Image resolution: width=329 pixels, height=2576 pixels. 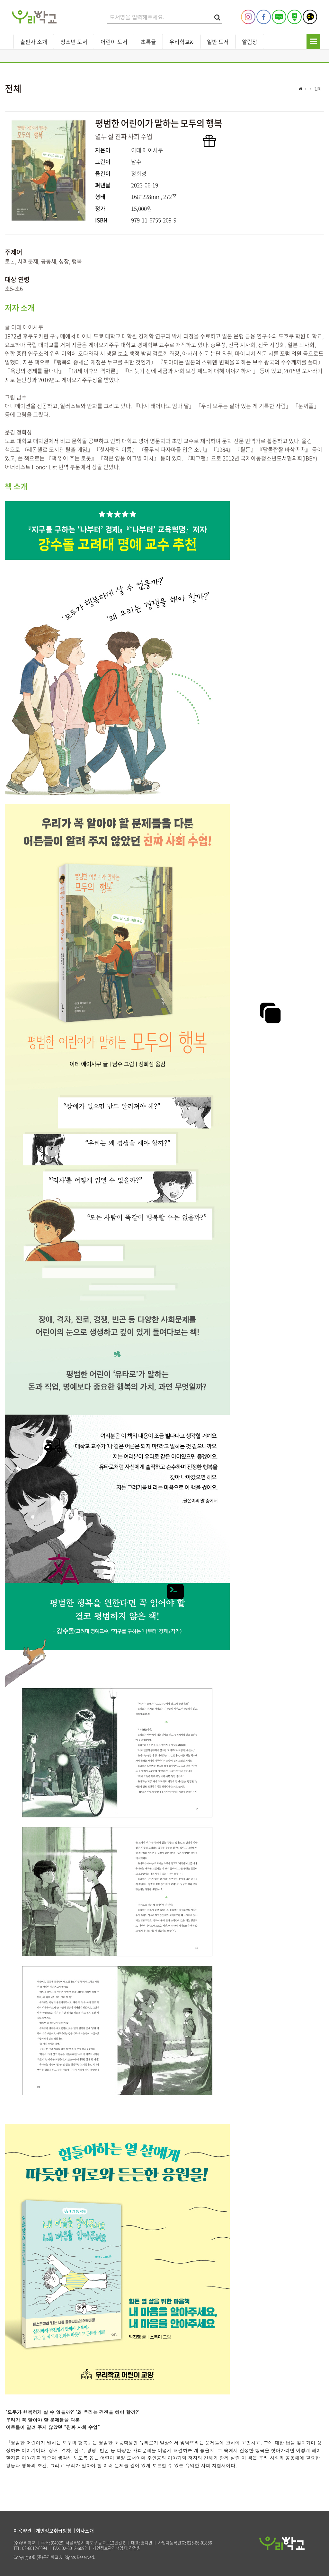 What do you see at coordinates (54, 1445) in the screenshot?
I see `select moped or scooter delivery` at bounding box center [54, 1445].